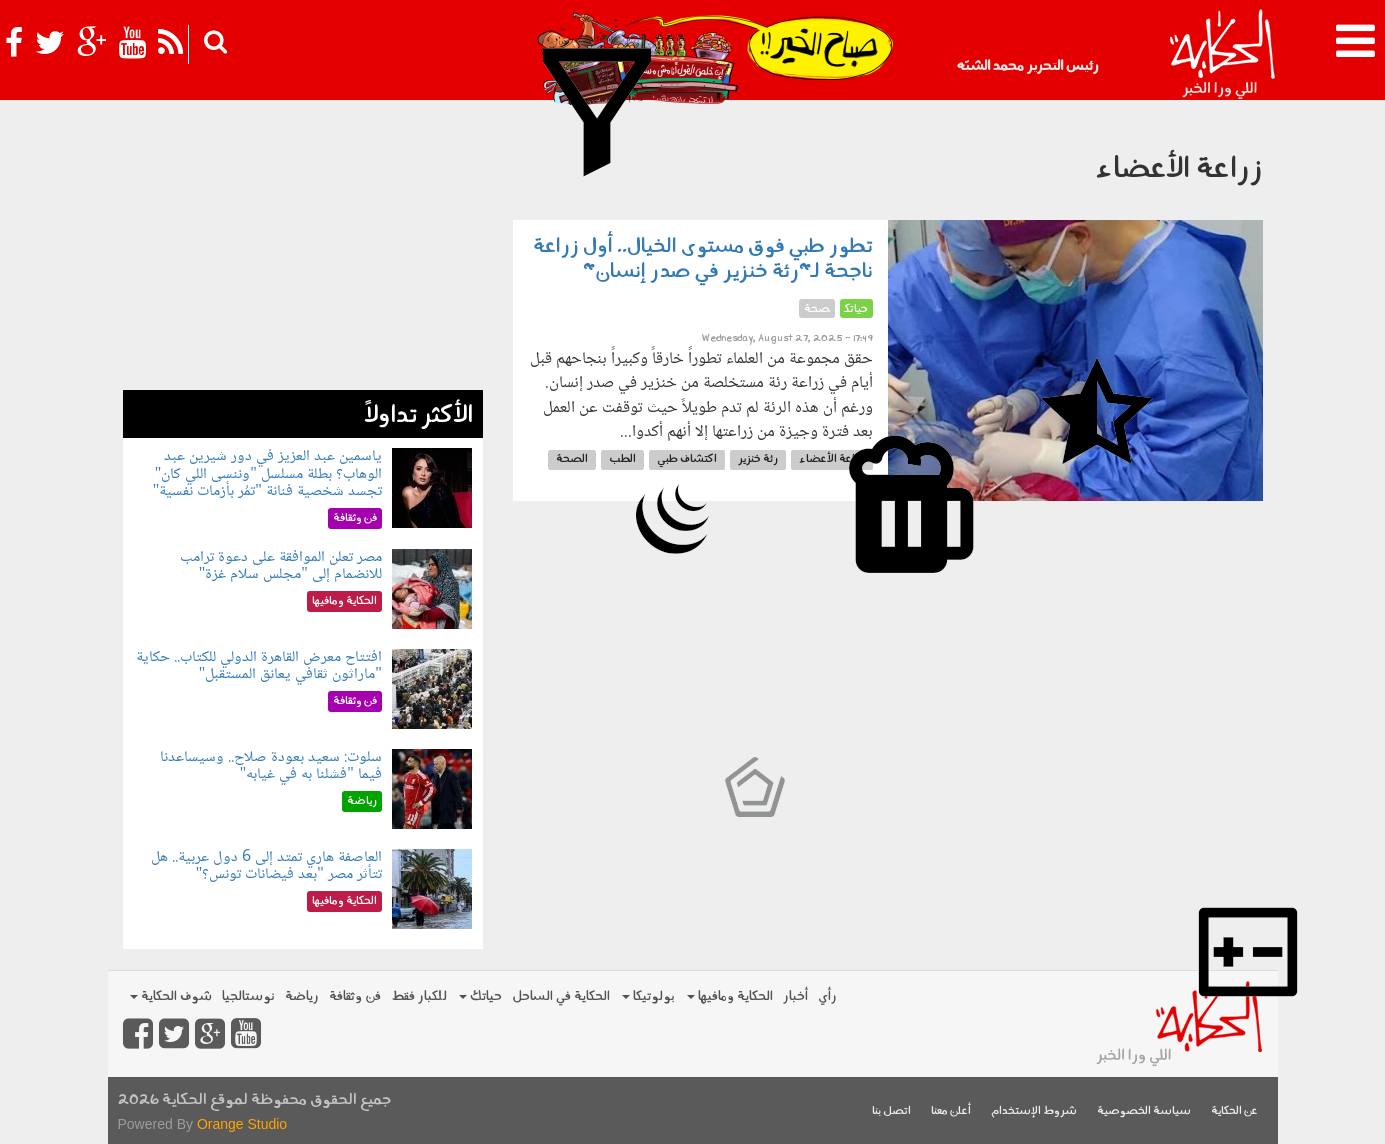  I want to click on jQuery JavaScript library logo, so click(672, 518).